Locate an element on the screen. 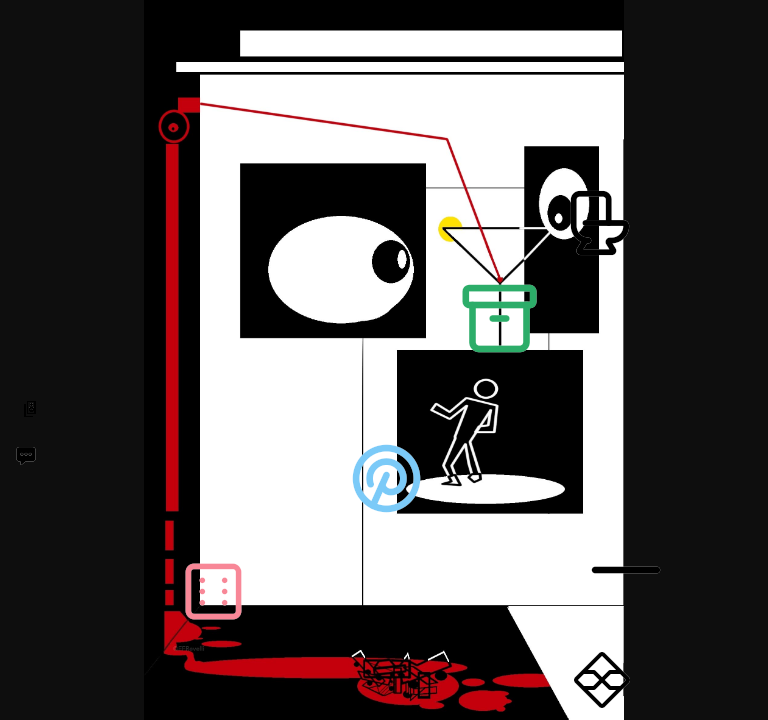 The width and height of the screenshot is (768, 720). access speaker group settings is located at coordinates (30, 409).